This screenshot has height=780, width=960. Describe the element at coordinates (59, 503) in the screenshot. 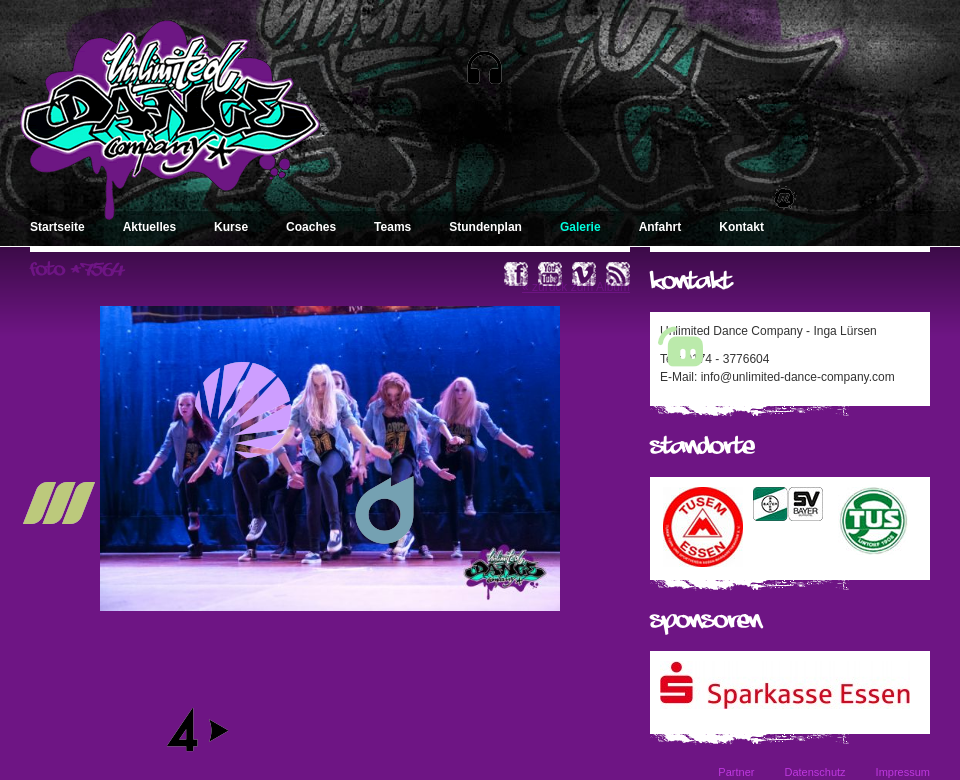

I see `meilisearch search engine logo` at that location.